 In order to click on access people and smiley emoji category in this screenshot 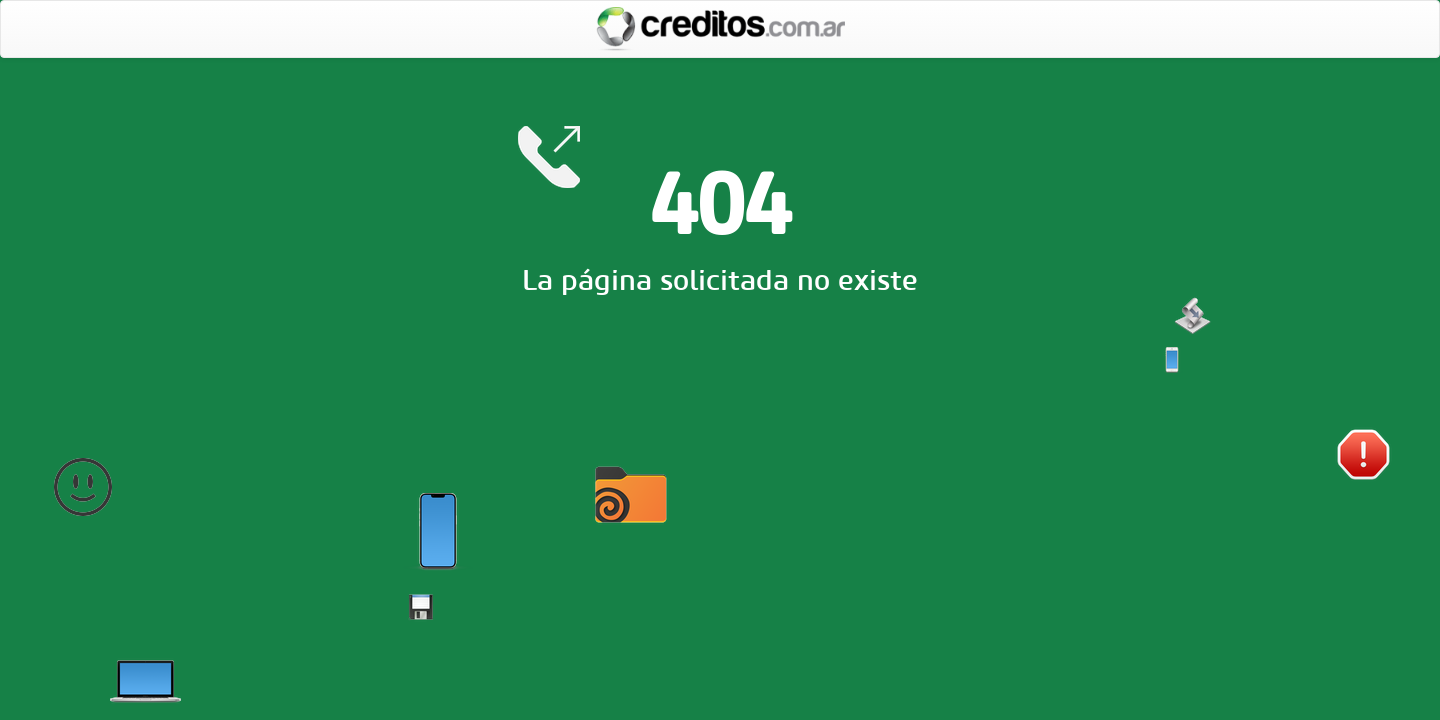, I will do `click(83, 487)`.